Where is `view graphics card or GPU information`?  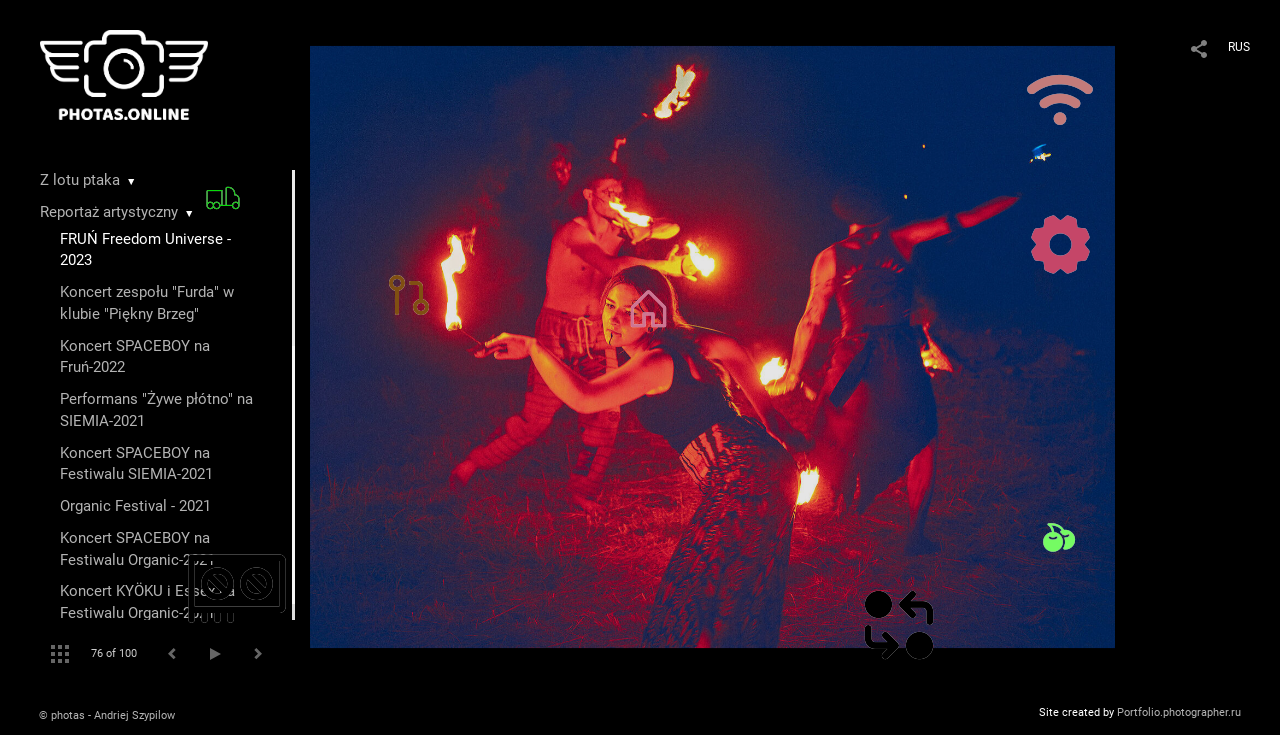
view graphics card or GPU information is located at coordinates (237, 587).